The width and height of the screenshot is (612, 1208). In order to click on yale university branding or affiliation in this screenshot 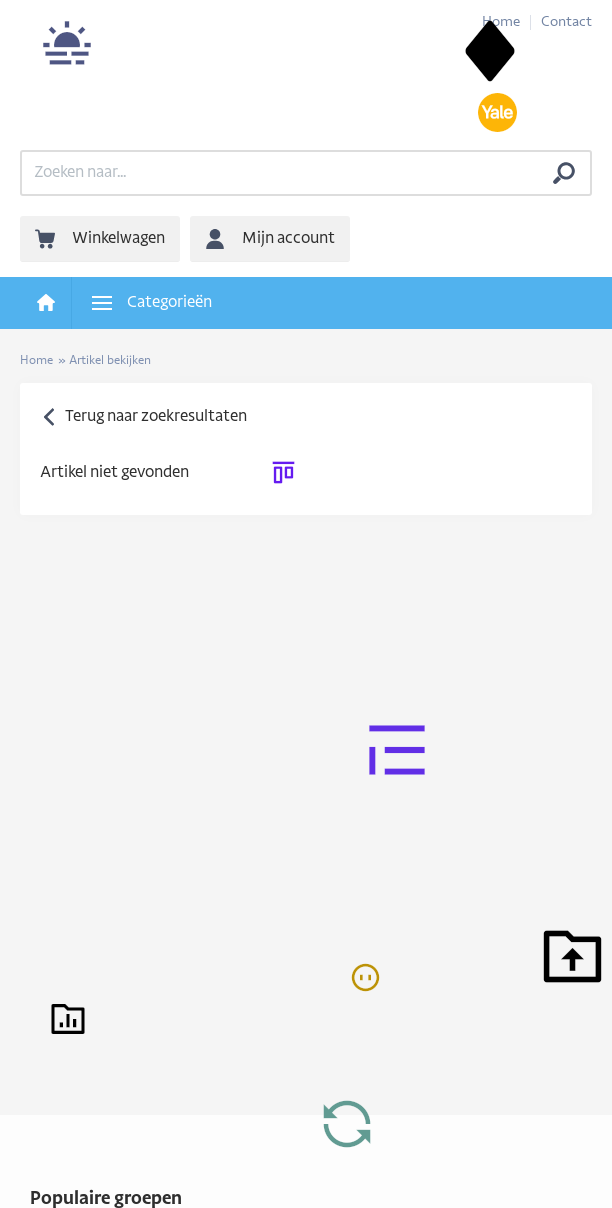, I will do `click(497, 112)`.